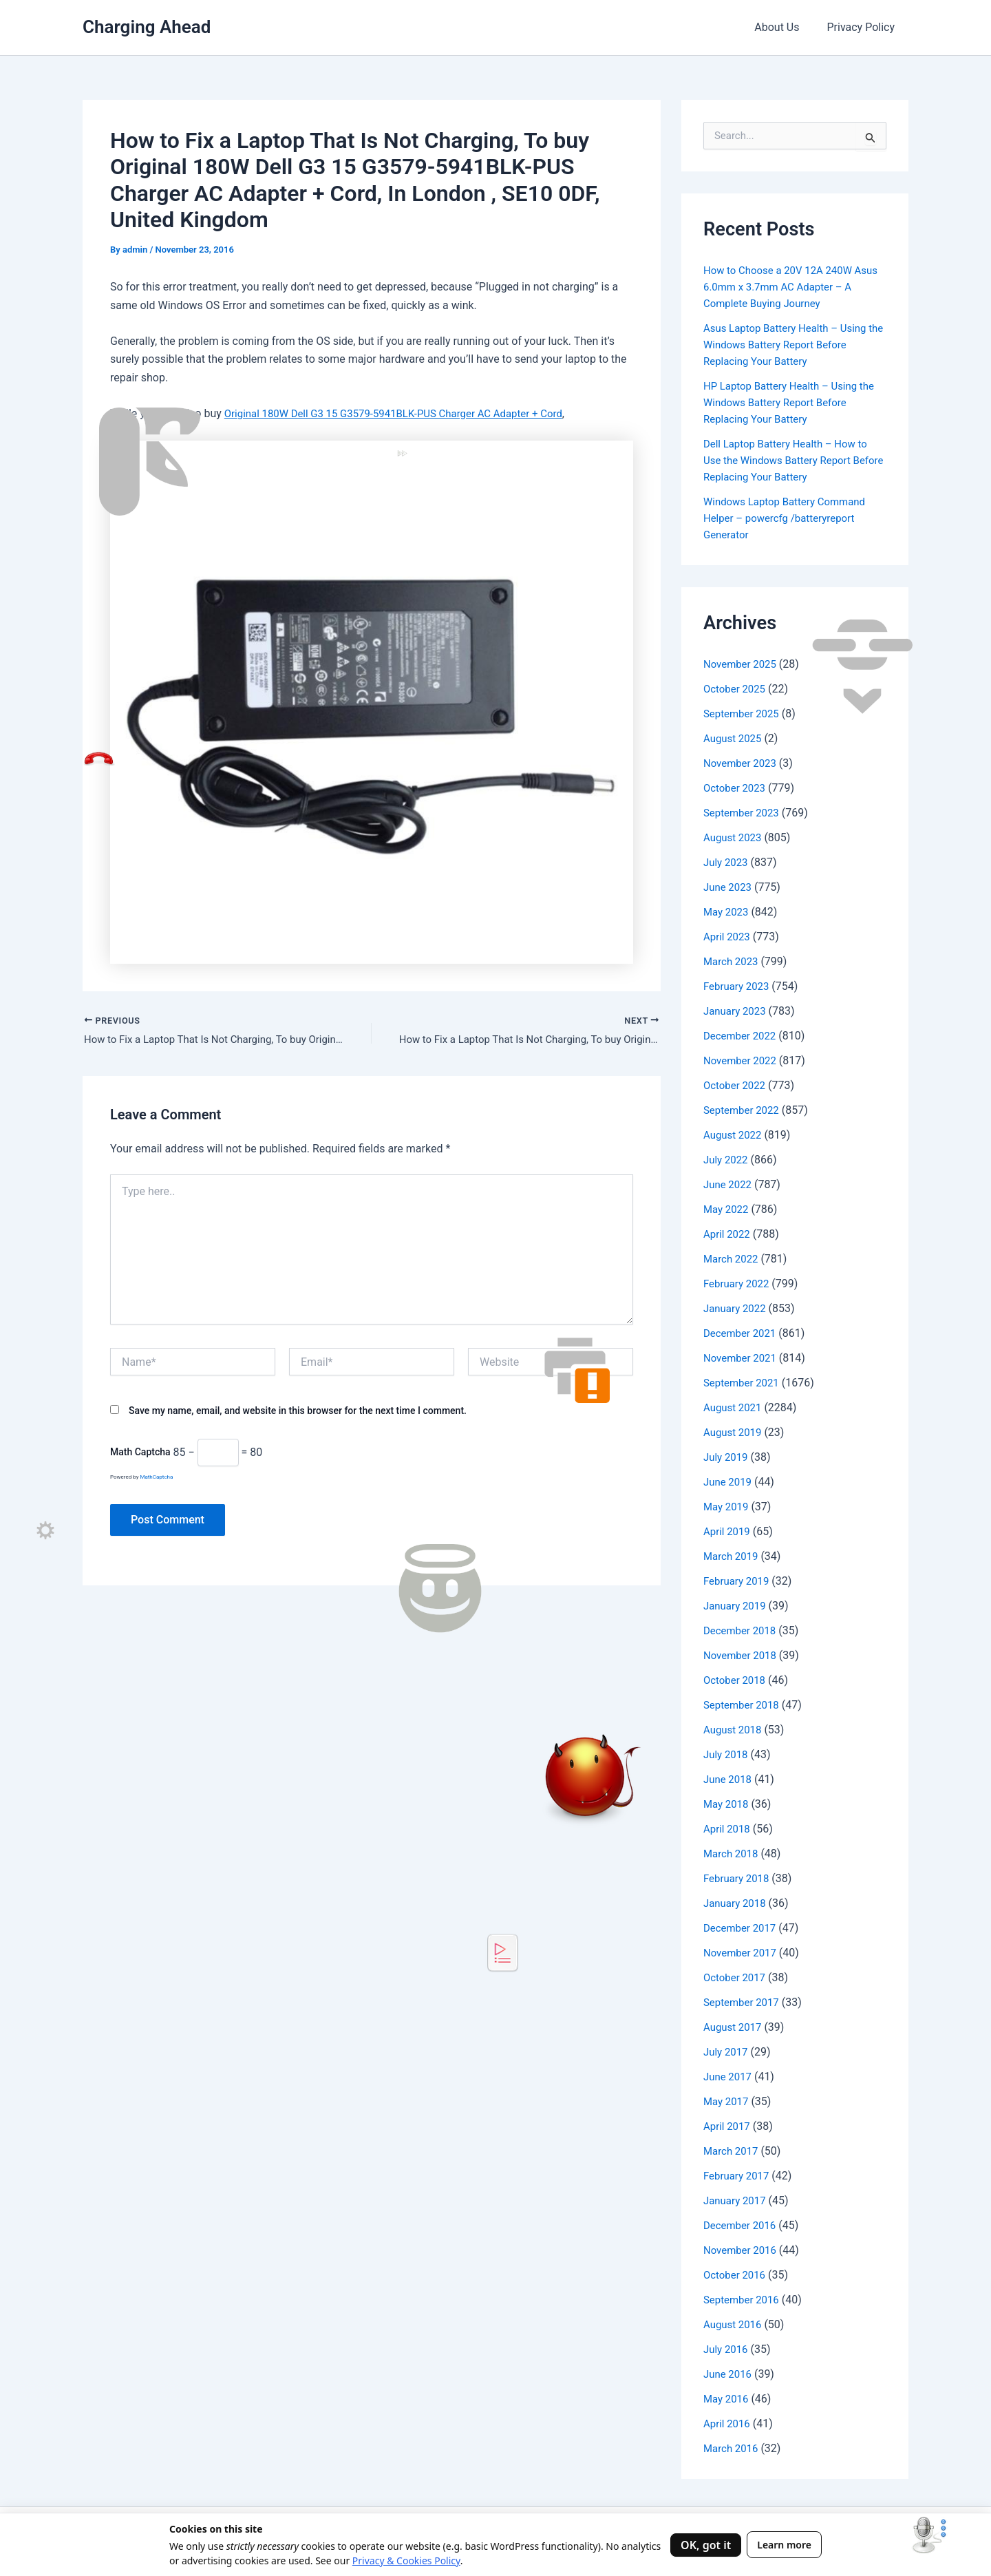  I want to click on access system settings, so click(45, 1530).